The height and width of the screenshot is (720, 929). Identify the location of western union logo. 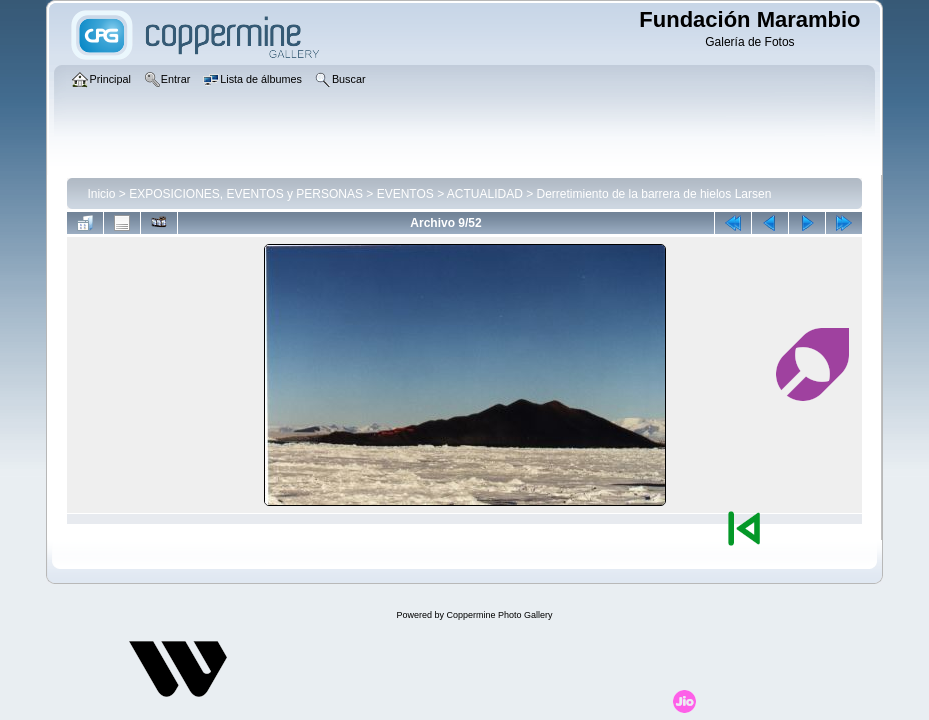
(178, 669).